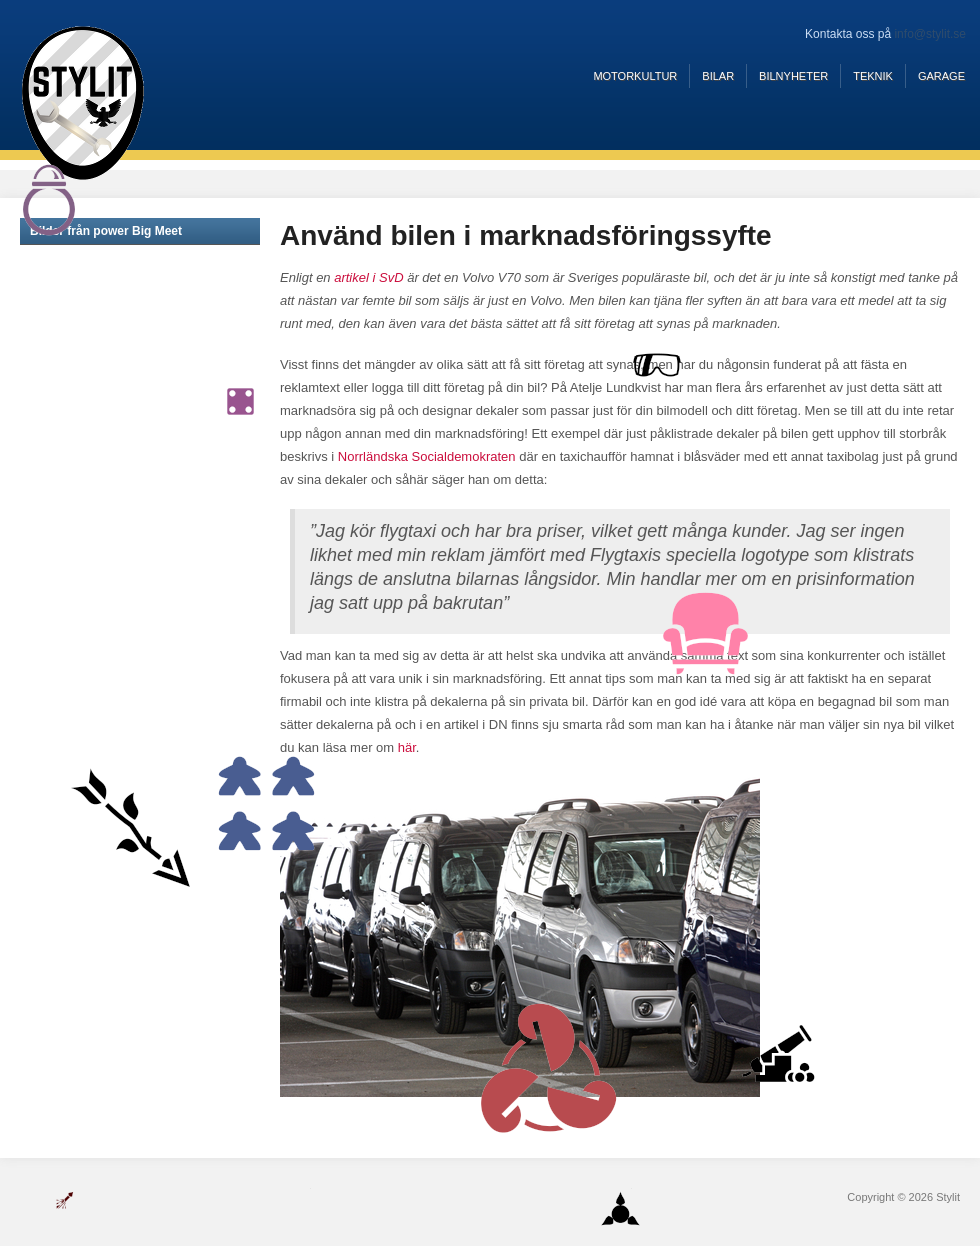  I want to click on collect or view shell items in game inventory, so click(548, 1071).